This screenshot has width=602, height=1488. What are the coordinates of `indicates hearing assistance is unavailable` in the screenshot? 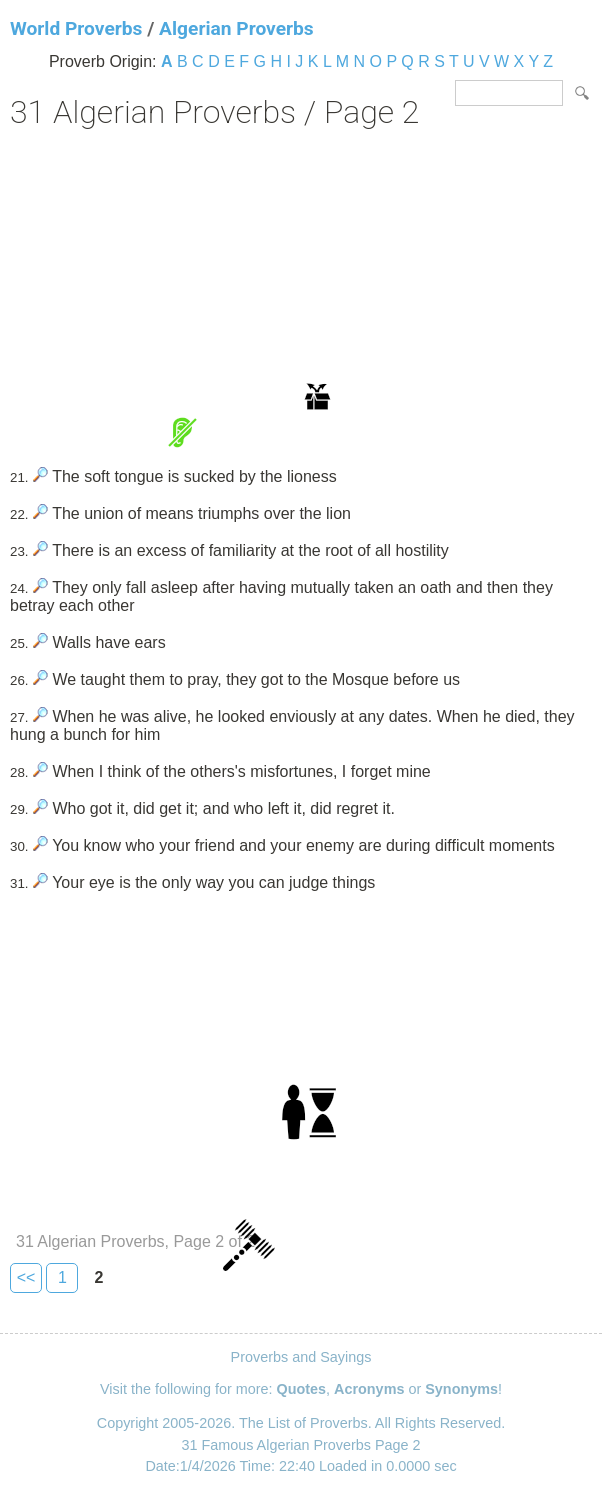 It's located at (182, 432).